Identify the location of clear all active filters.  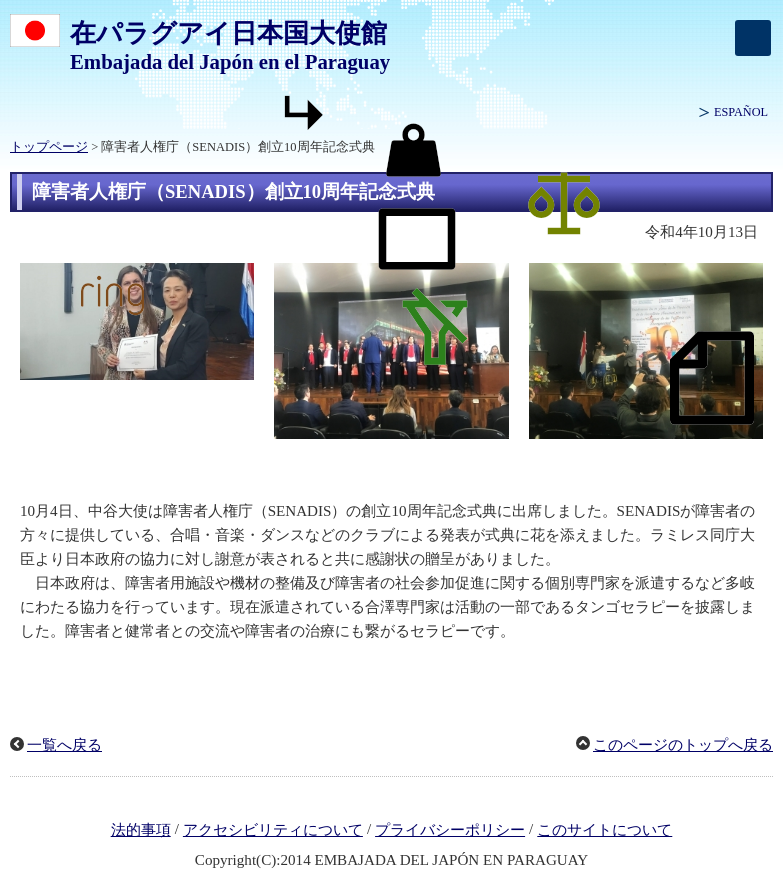
(435, 329).